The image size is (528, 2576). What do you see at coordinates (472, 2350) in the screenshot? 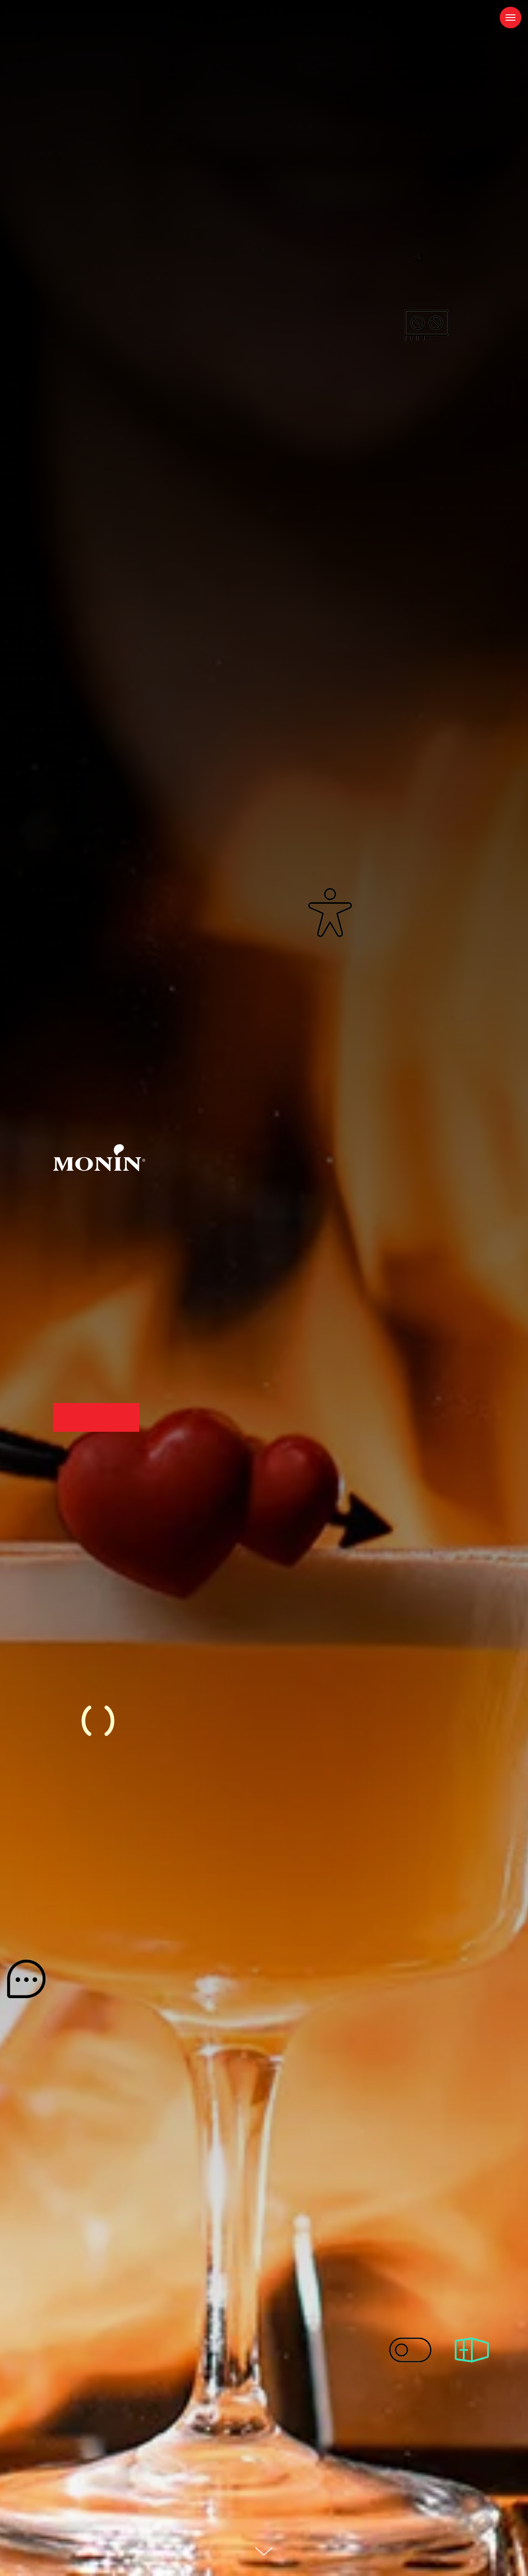
I see `view shipping or freight details` at bounding box center [472, 2350].